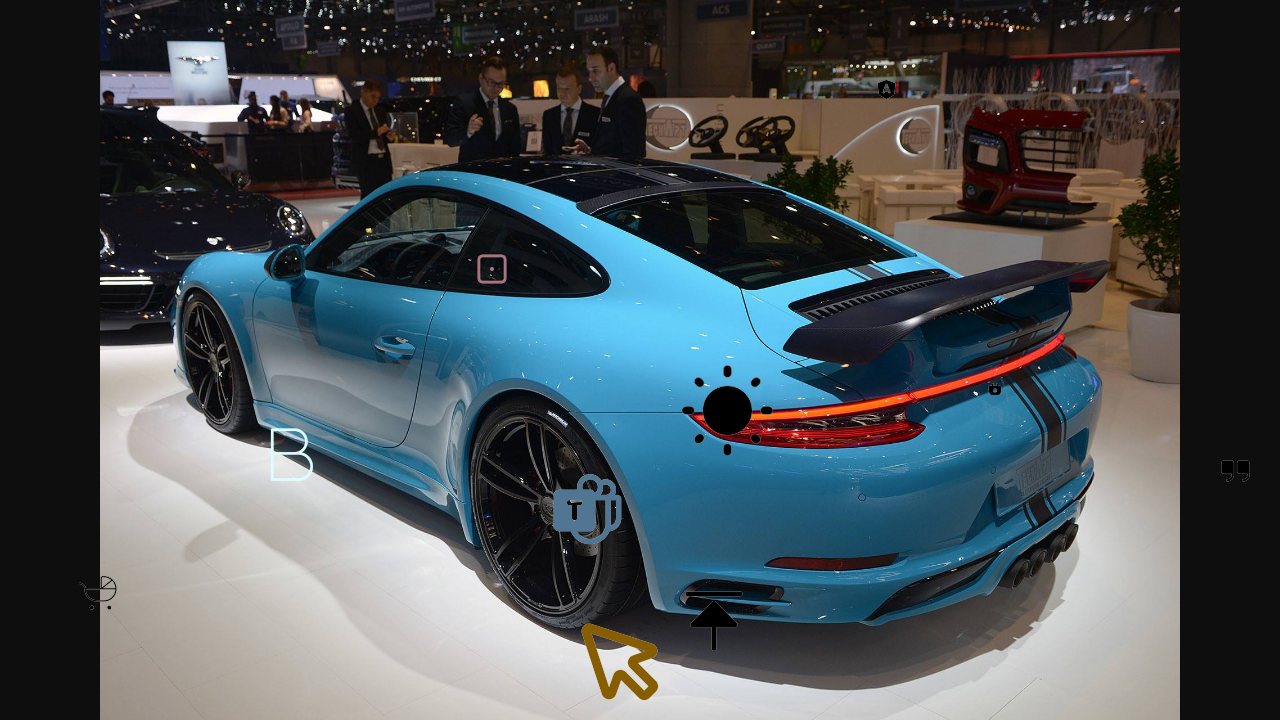 The image size is (1280, 720). I want to click on access baby or parenting-related features, so click(98, 591).